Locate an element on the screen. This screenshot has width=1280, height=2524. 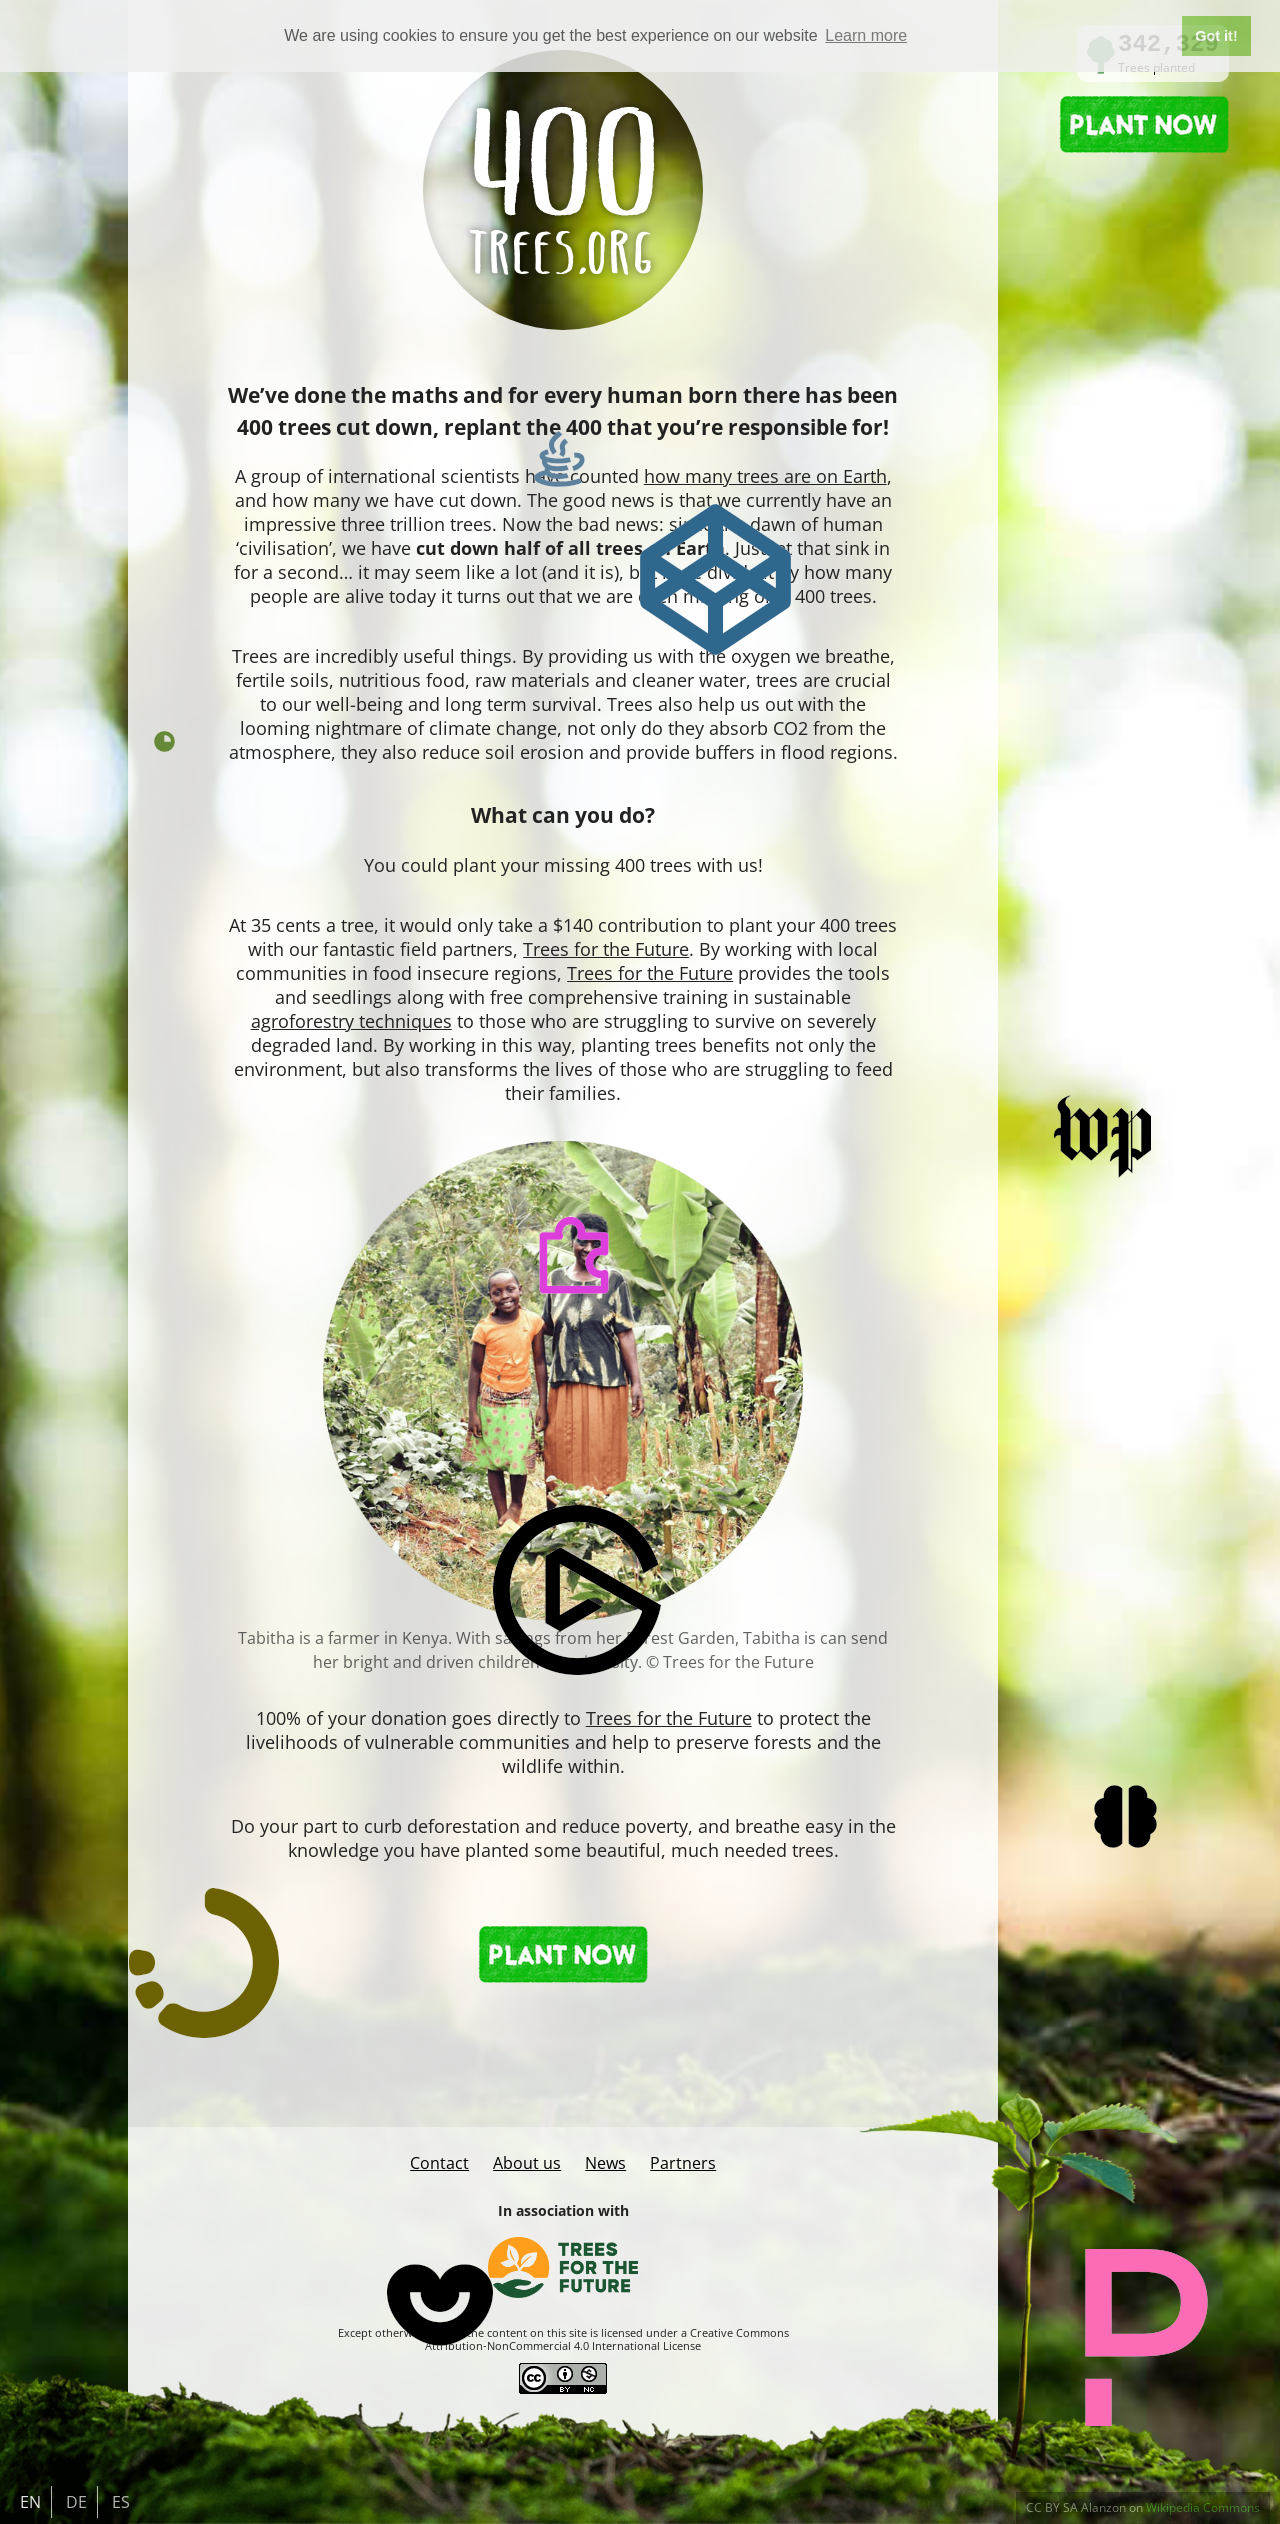
open PagerDuty incident management app is located at coordinates (1146, 2337).